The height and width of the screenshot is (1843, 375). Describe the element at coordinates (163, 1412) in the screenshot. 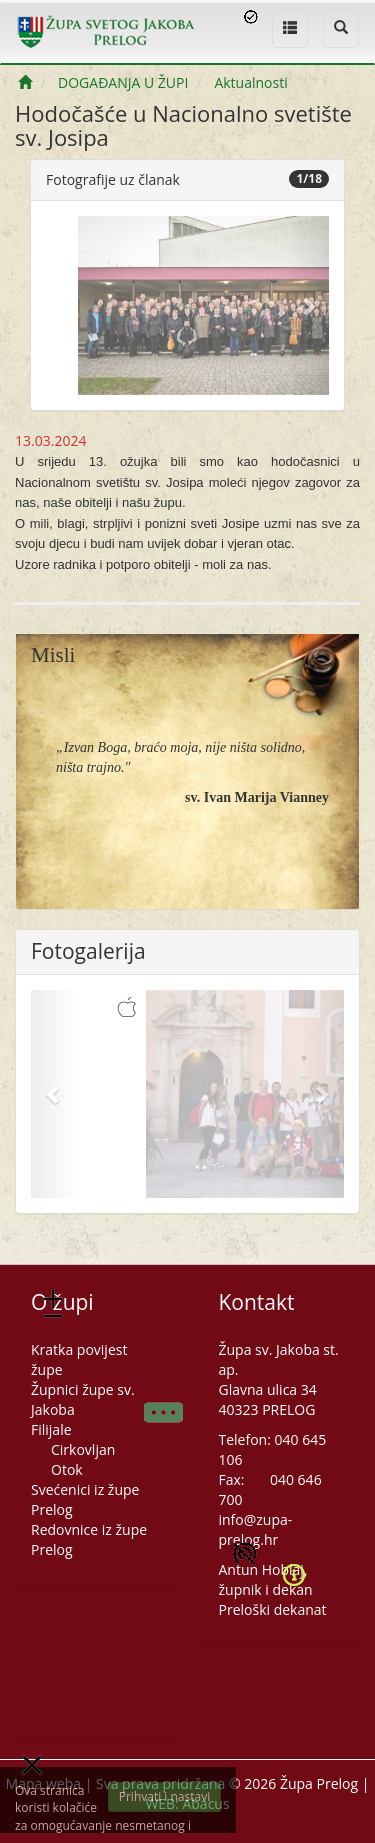

I see `access more options or actions` at that location.